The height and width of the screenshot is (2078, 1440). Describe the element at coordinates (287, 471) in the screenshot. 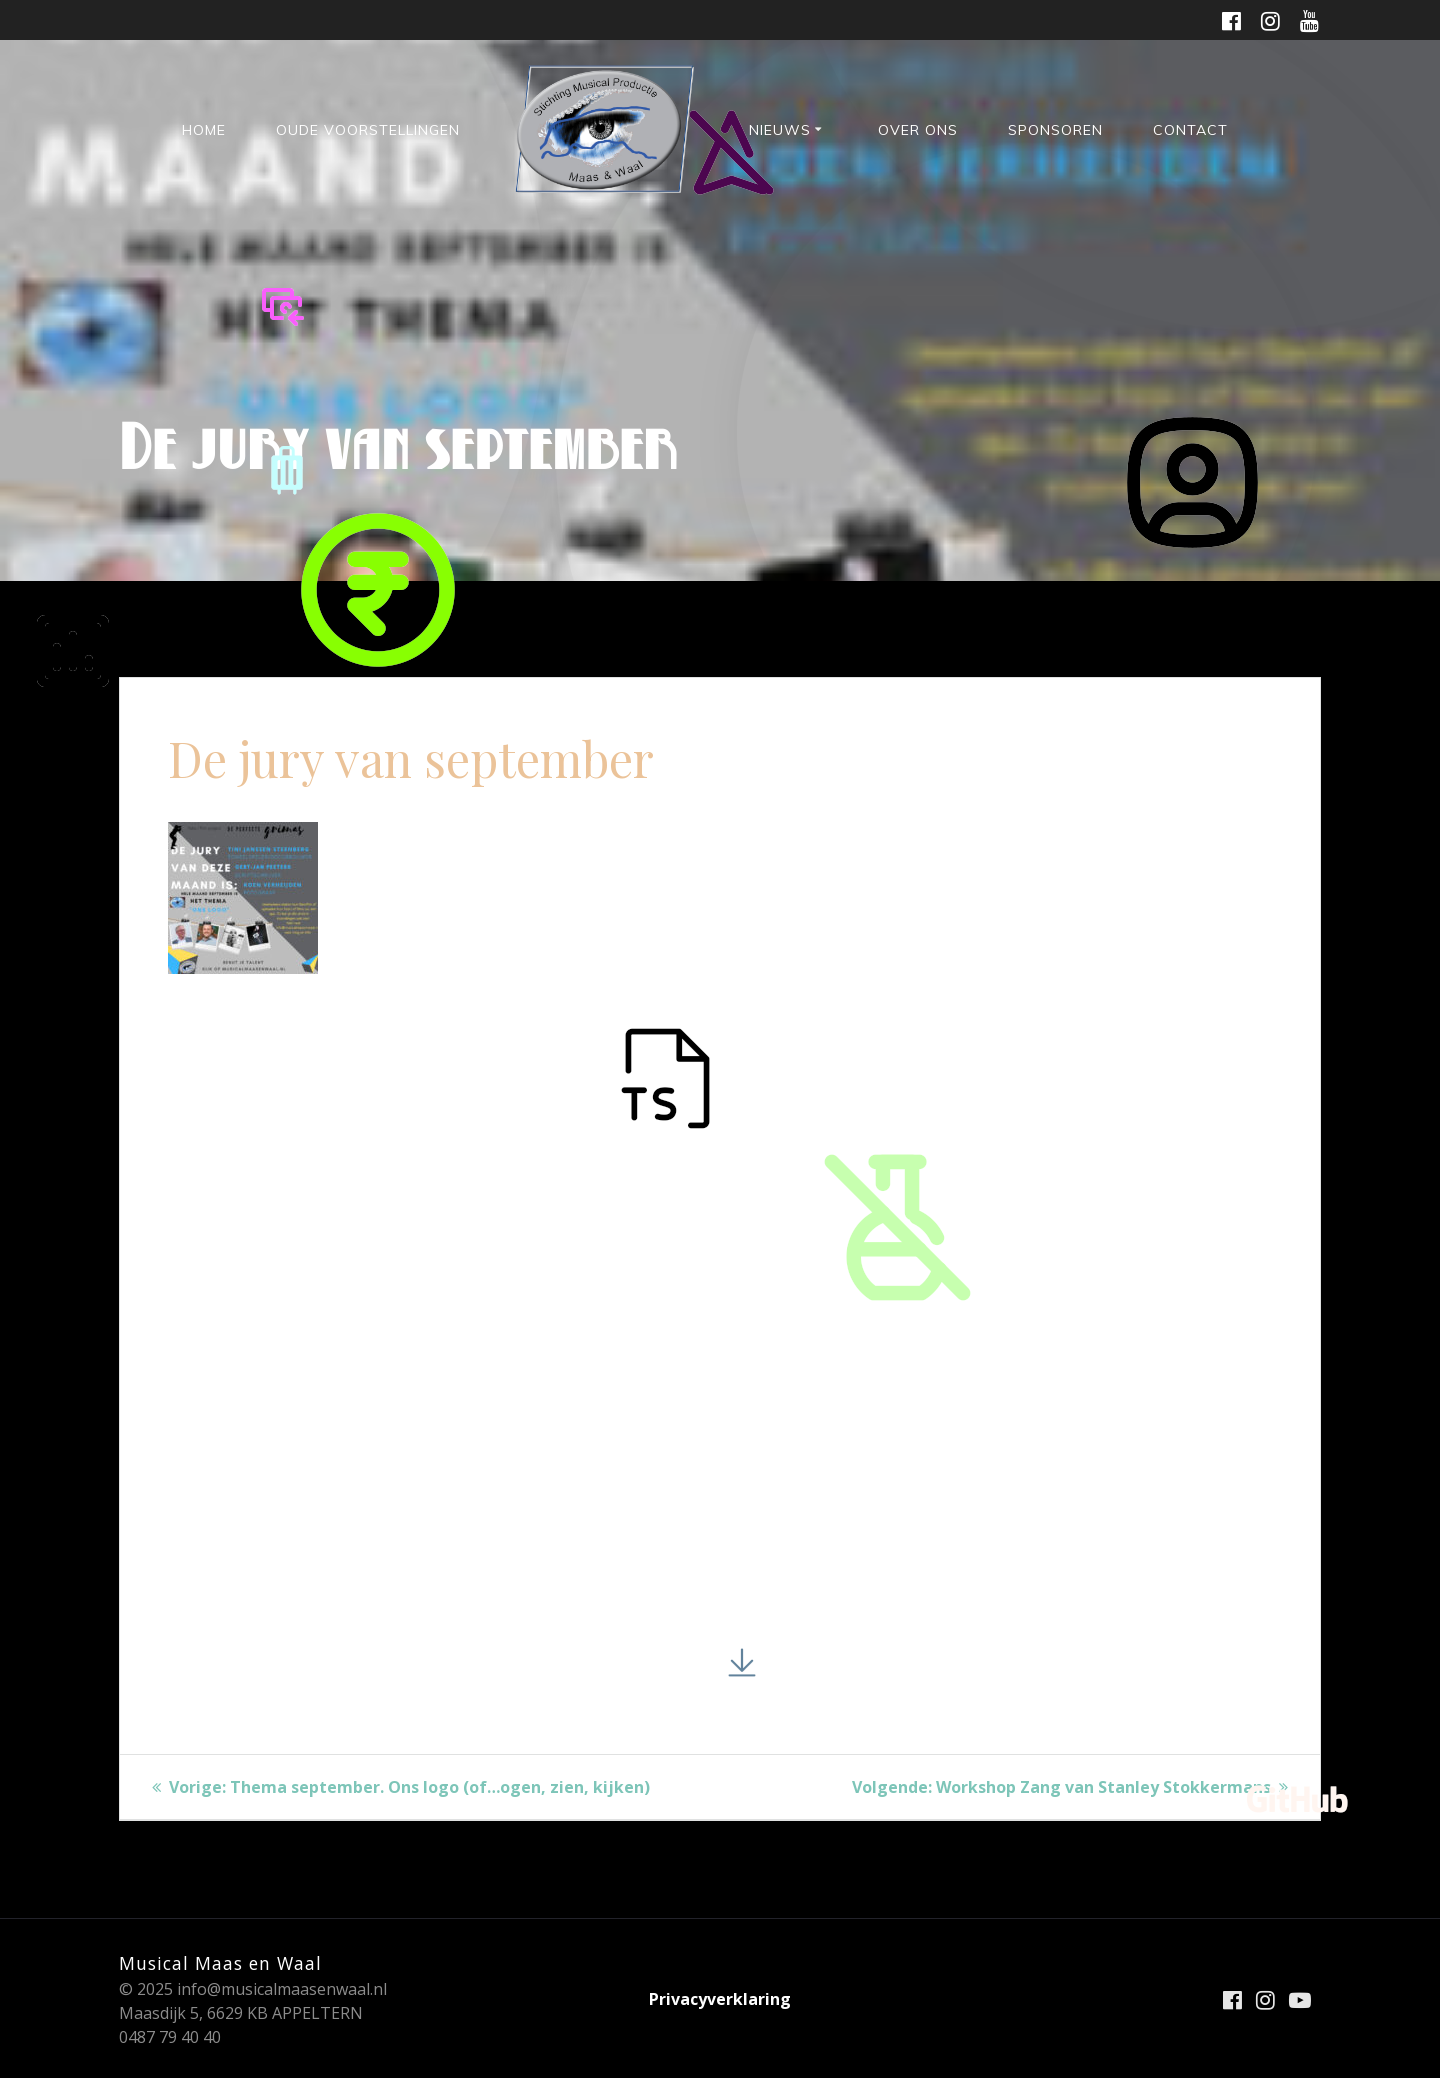

I see `access travel or trip planning features` at that location.